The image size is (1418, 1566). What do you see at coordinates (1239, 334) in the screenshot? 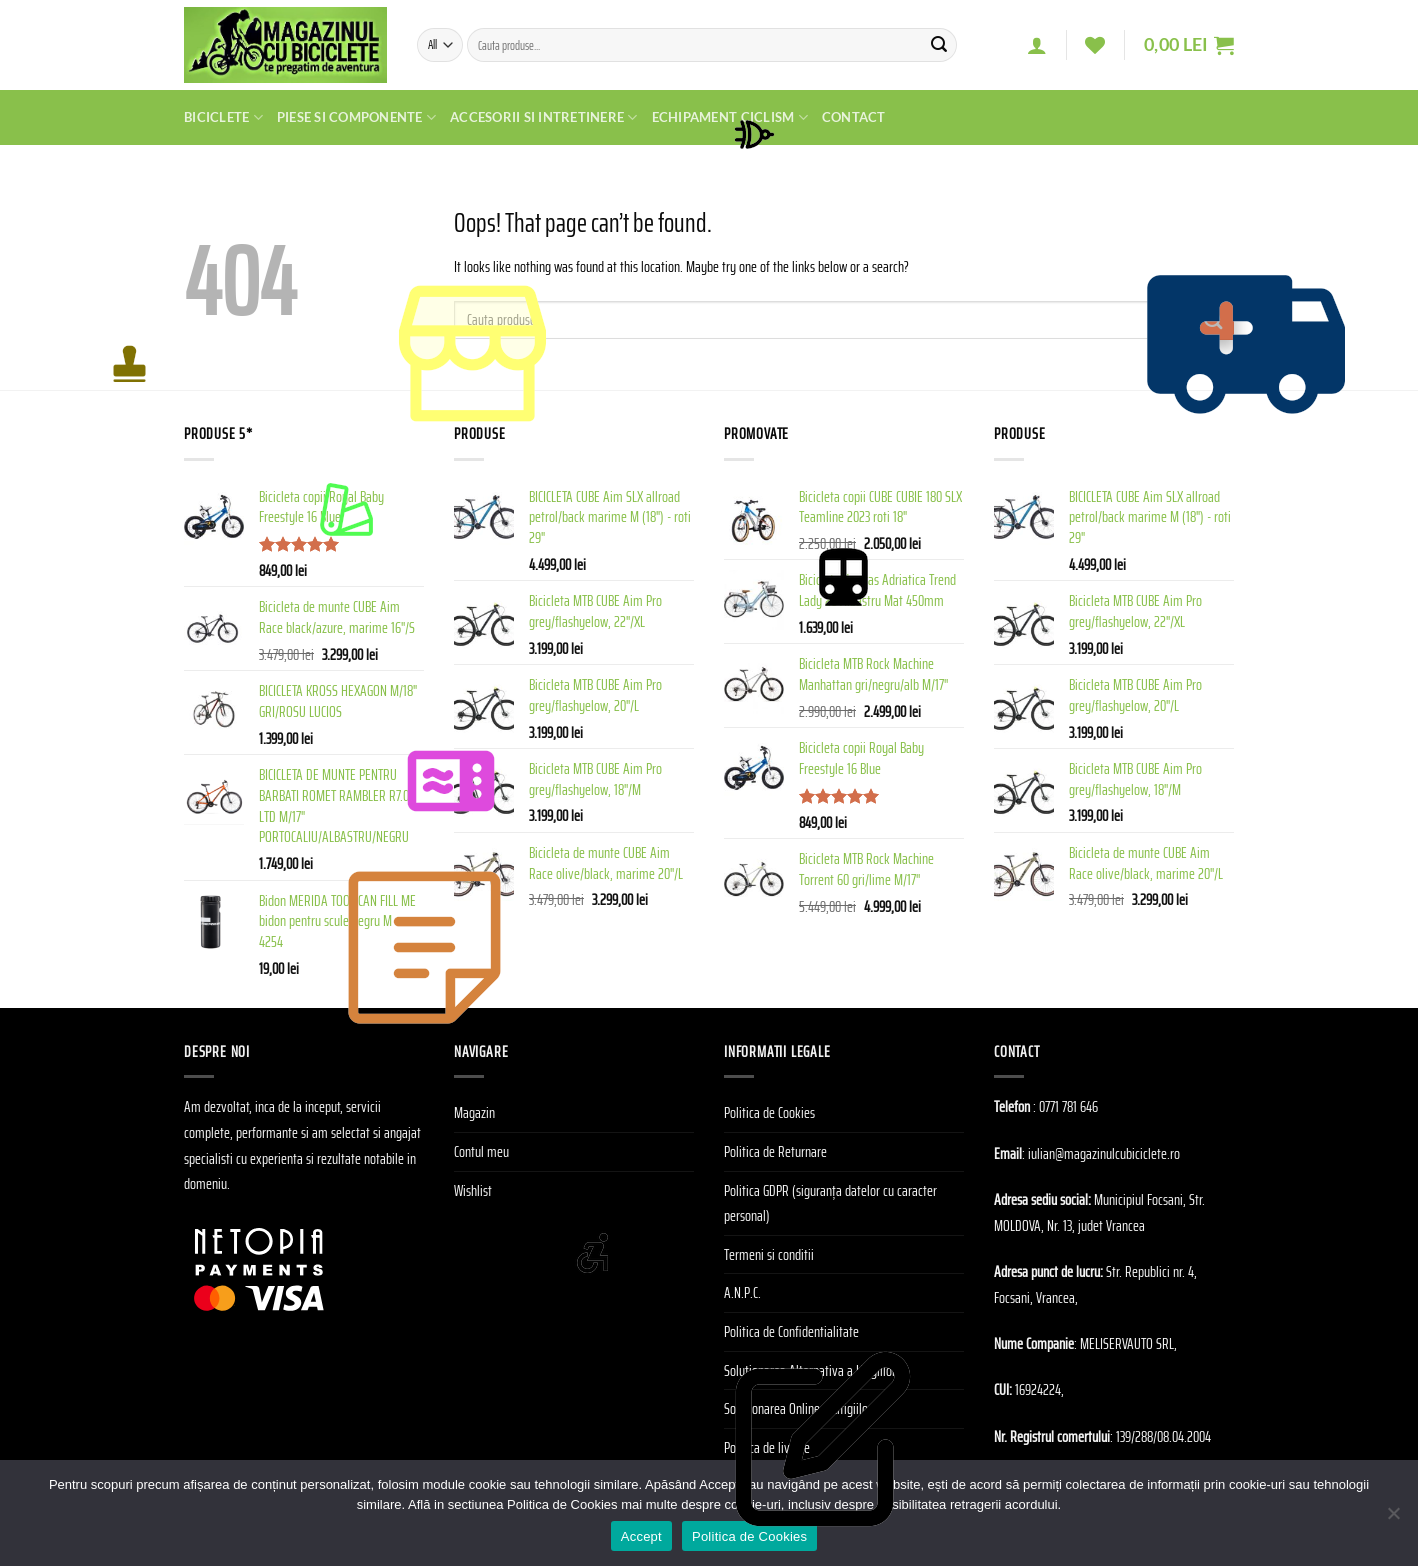
I see `request emergency medical services` at bounding box center [1239, 334].